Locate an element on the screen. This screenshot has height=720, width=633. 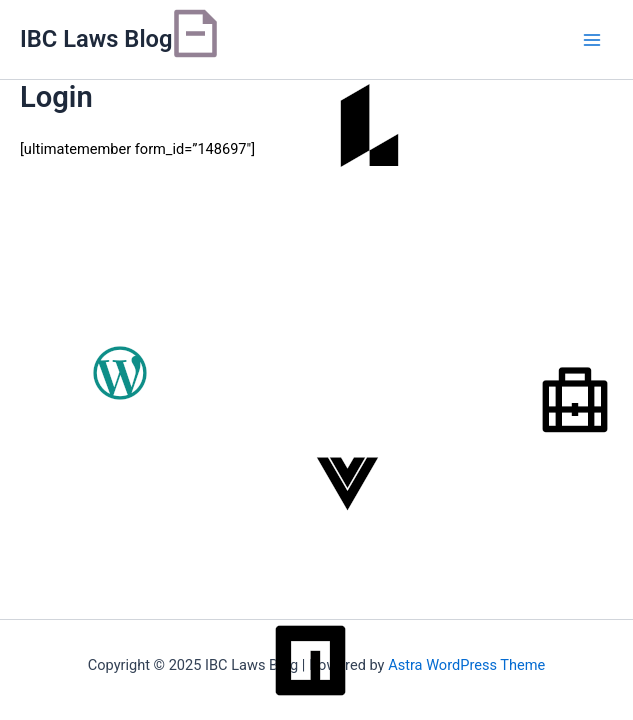
npm (node package manager) logo is located at coordinates (310, 660).